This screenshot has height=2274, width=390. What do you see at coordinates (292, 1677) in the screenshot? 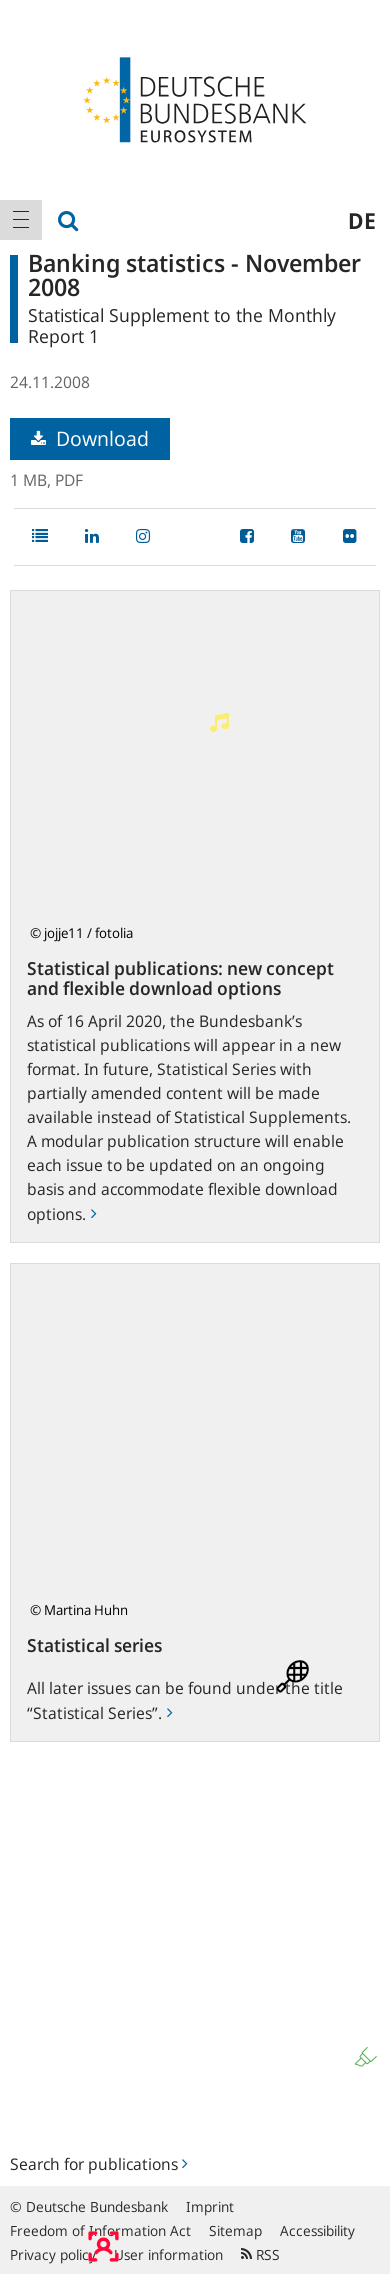
I see `access tennis or racquet sports activities` at bounding box center [292, 1677].